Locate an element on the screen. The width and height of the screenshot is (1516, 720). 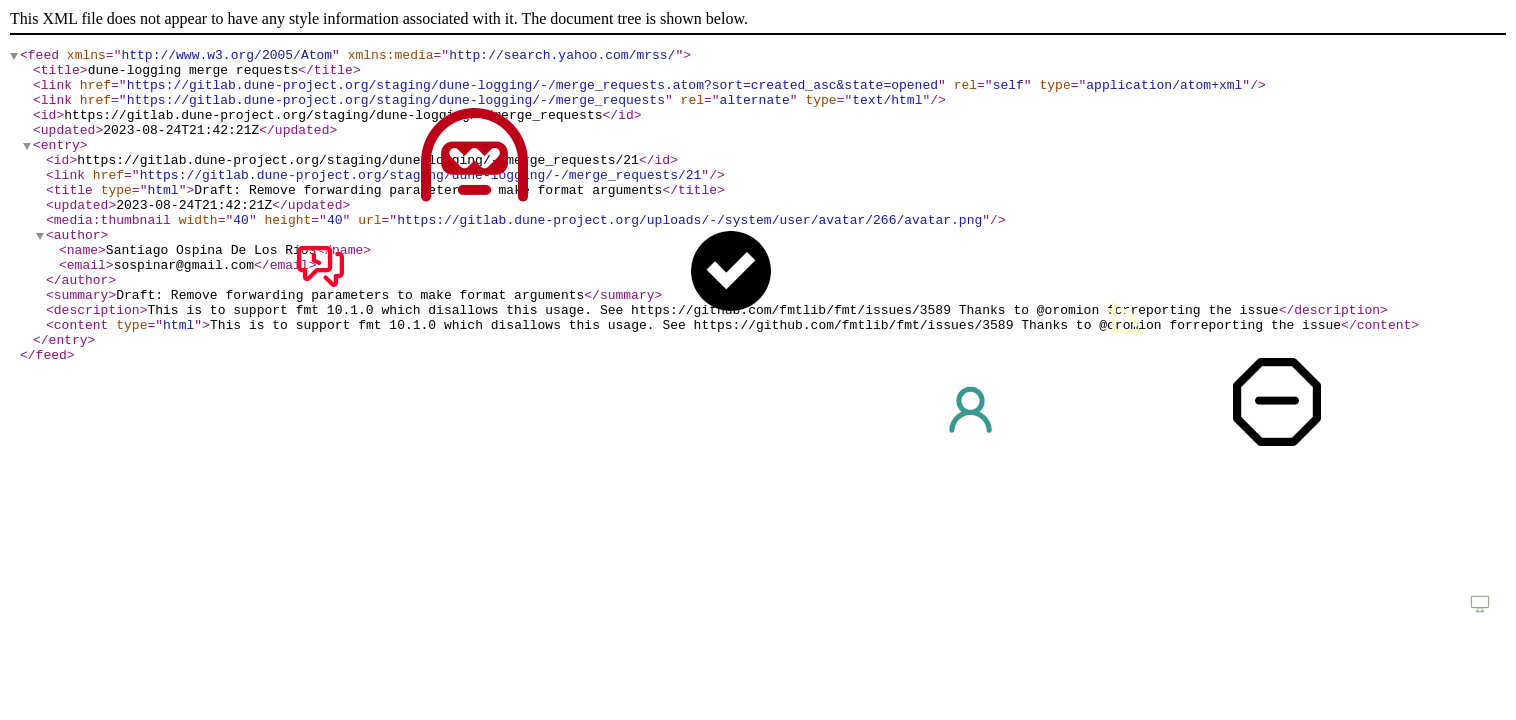
measure or display an angle is located at coordinates (1123, 319).